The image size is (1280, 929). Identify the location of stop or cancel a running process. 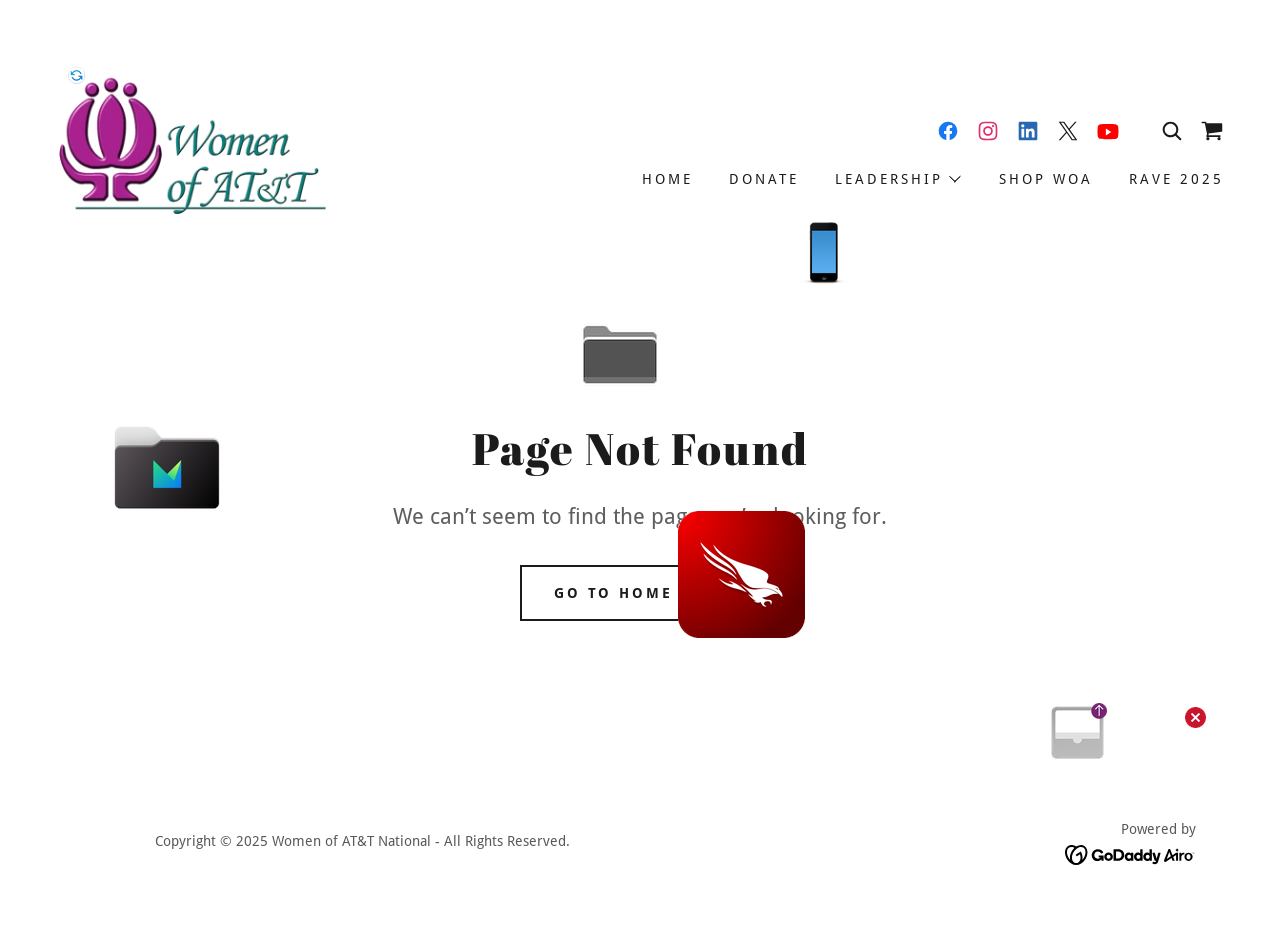
(1195, 717).